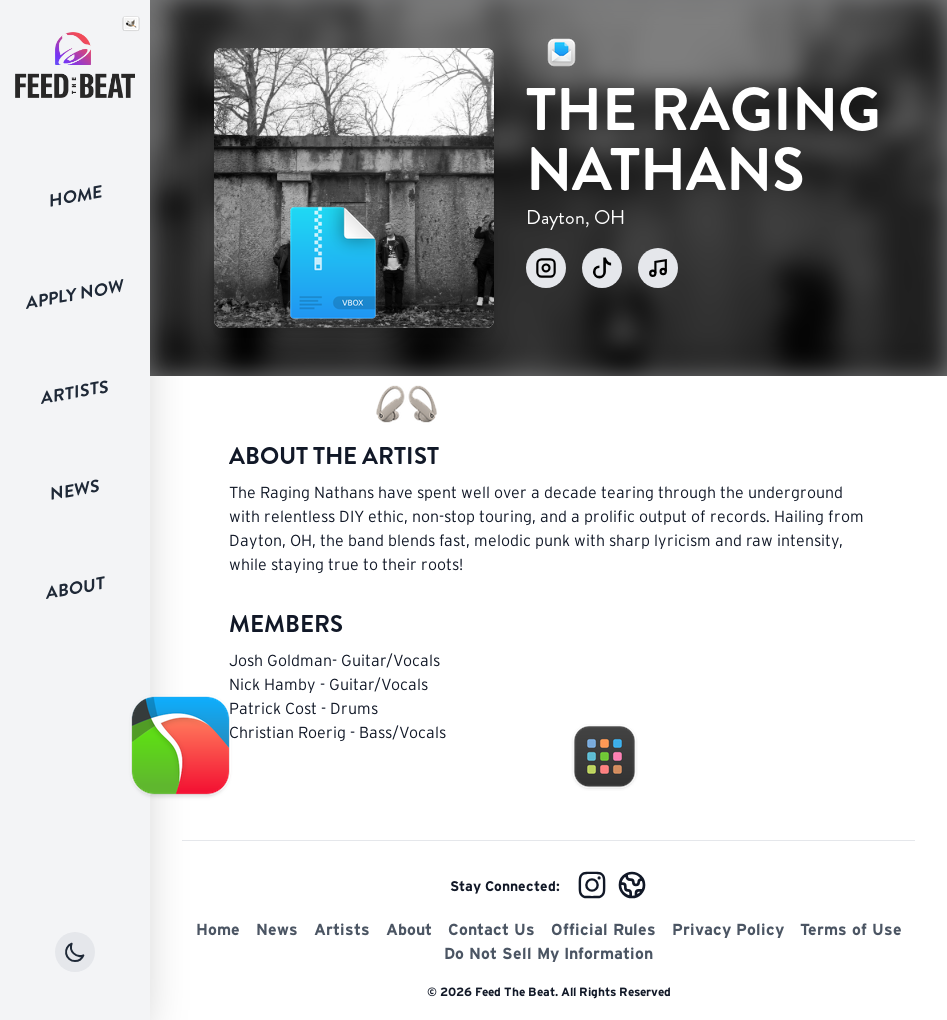  I want to click on customize desktop icon appearance and arrangement, so click(604, 757).